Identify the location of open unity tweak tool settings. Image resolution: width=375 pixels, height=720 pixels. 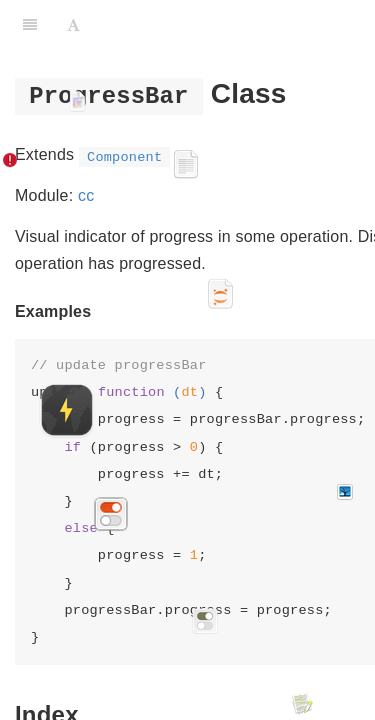
(111, 514).